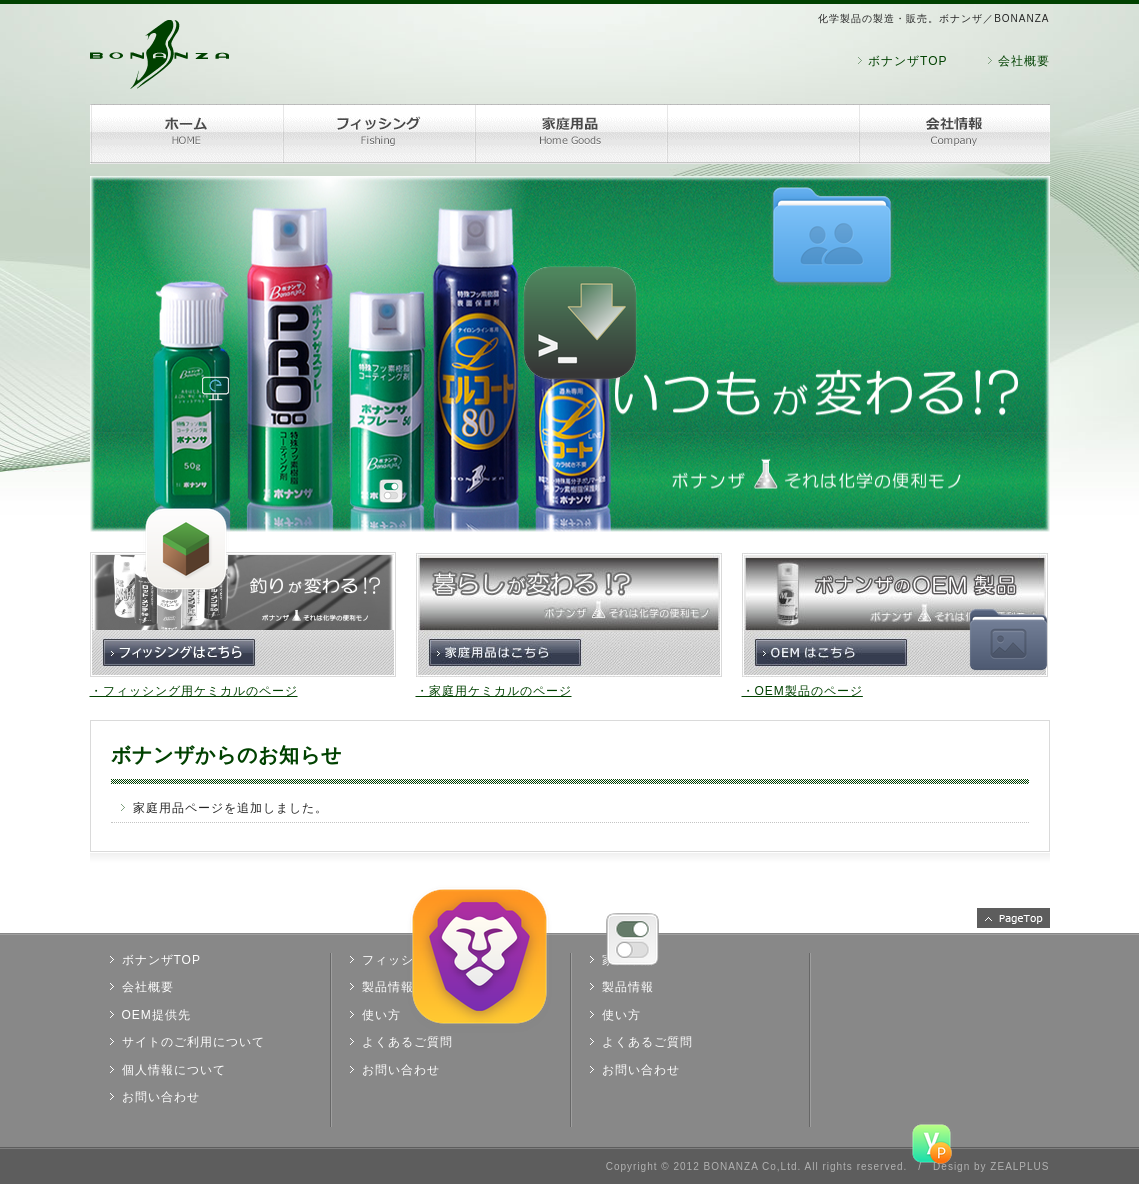 The width and height of the screenshot is (1139, 1184). Describe the element at coordinates (479, 956) in the screenshot. I see `launch brave nightly browser` at that location.